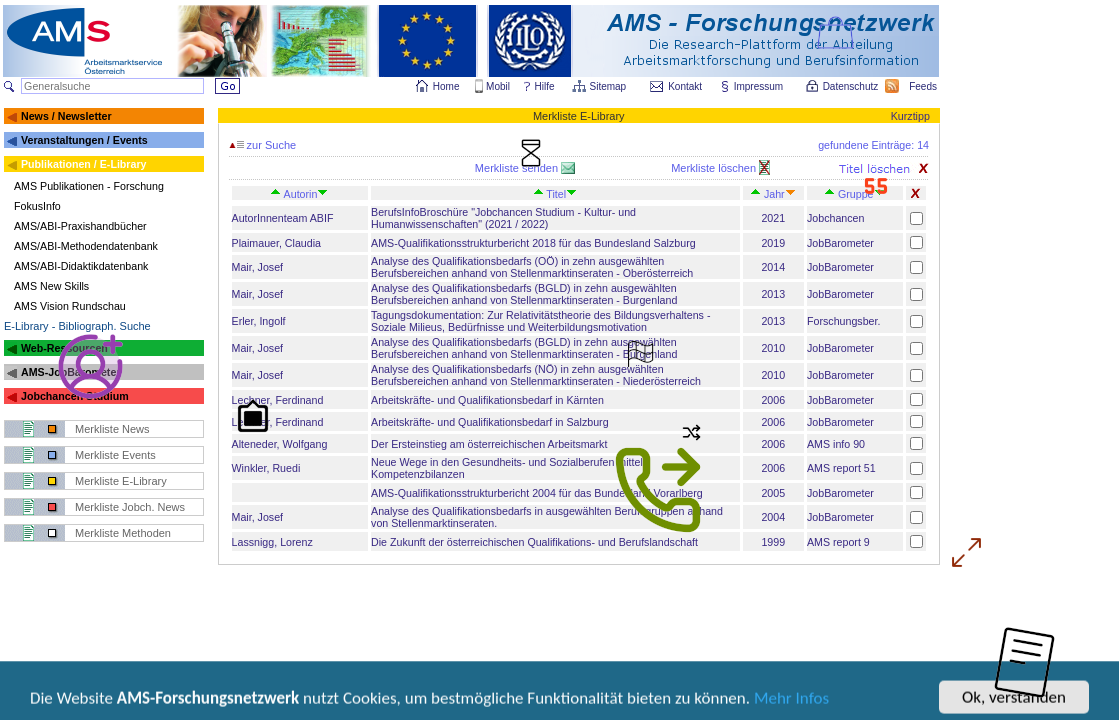 The width and height of the screenshot is (1119, 720). Describe the element at coordinates (639, 353) in the screenshot. I see `indicates finish line or completion of a task` at that location.